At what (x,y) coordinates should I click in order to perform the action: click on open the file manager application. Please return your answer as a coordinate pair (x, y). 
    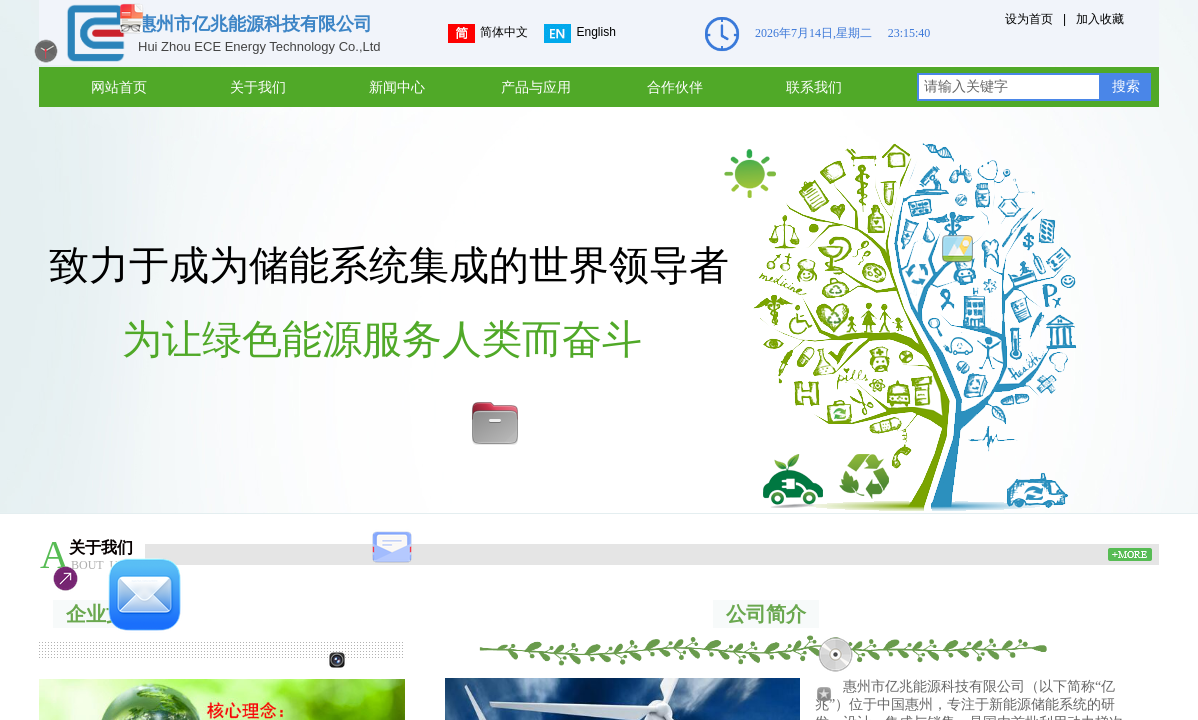
    Looking at the image, I should click on (495, 423).